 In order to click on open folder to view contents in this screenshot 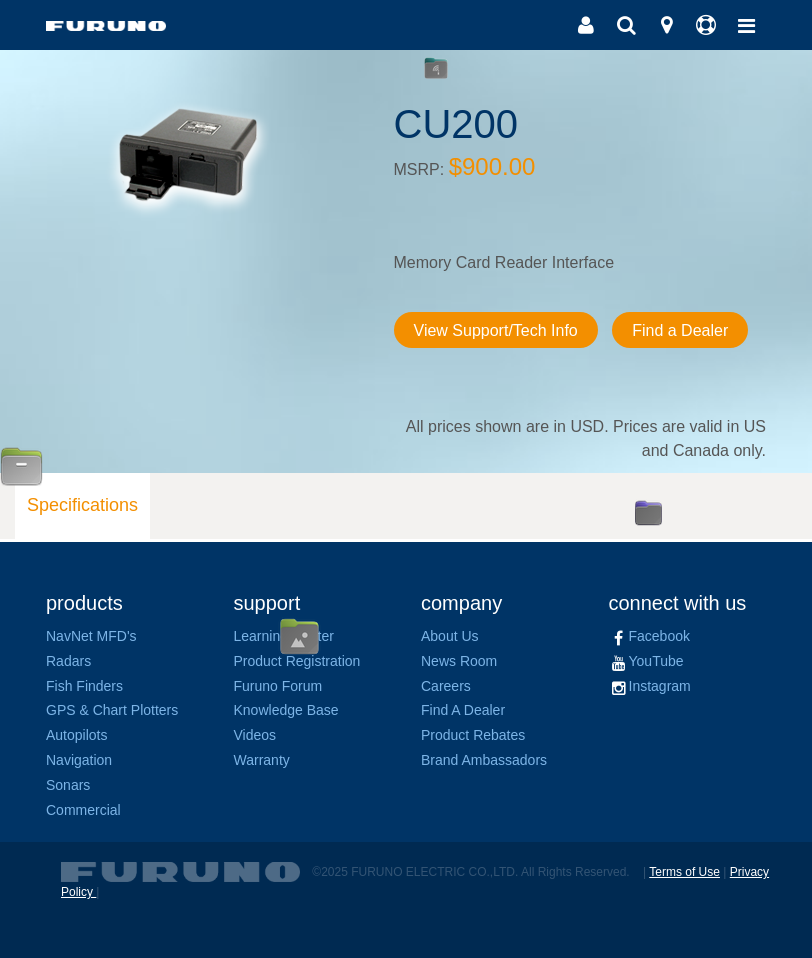, I will do `click(648, 512)`.